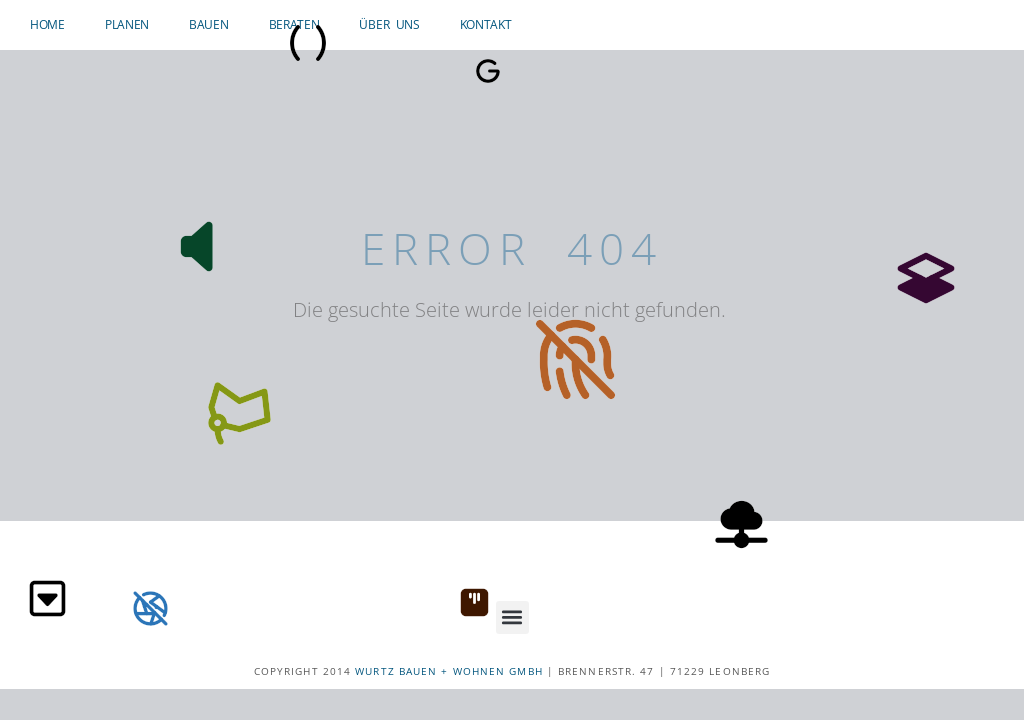  What do you see at coordinates (575, 359) in the screenshot?
I see `disable fingerprint authentication` at bounding box center [575, 359].